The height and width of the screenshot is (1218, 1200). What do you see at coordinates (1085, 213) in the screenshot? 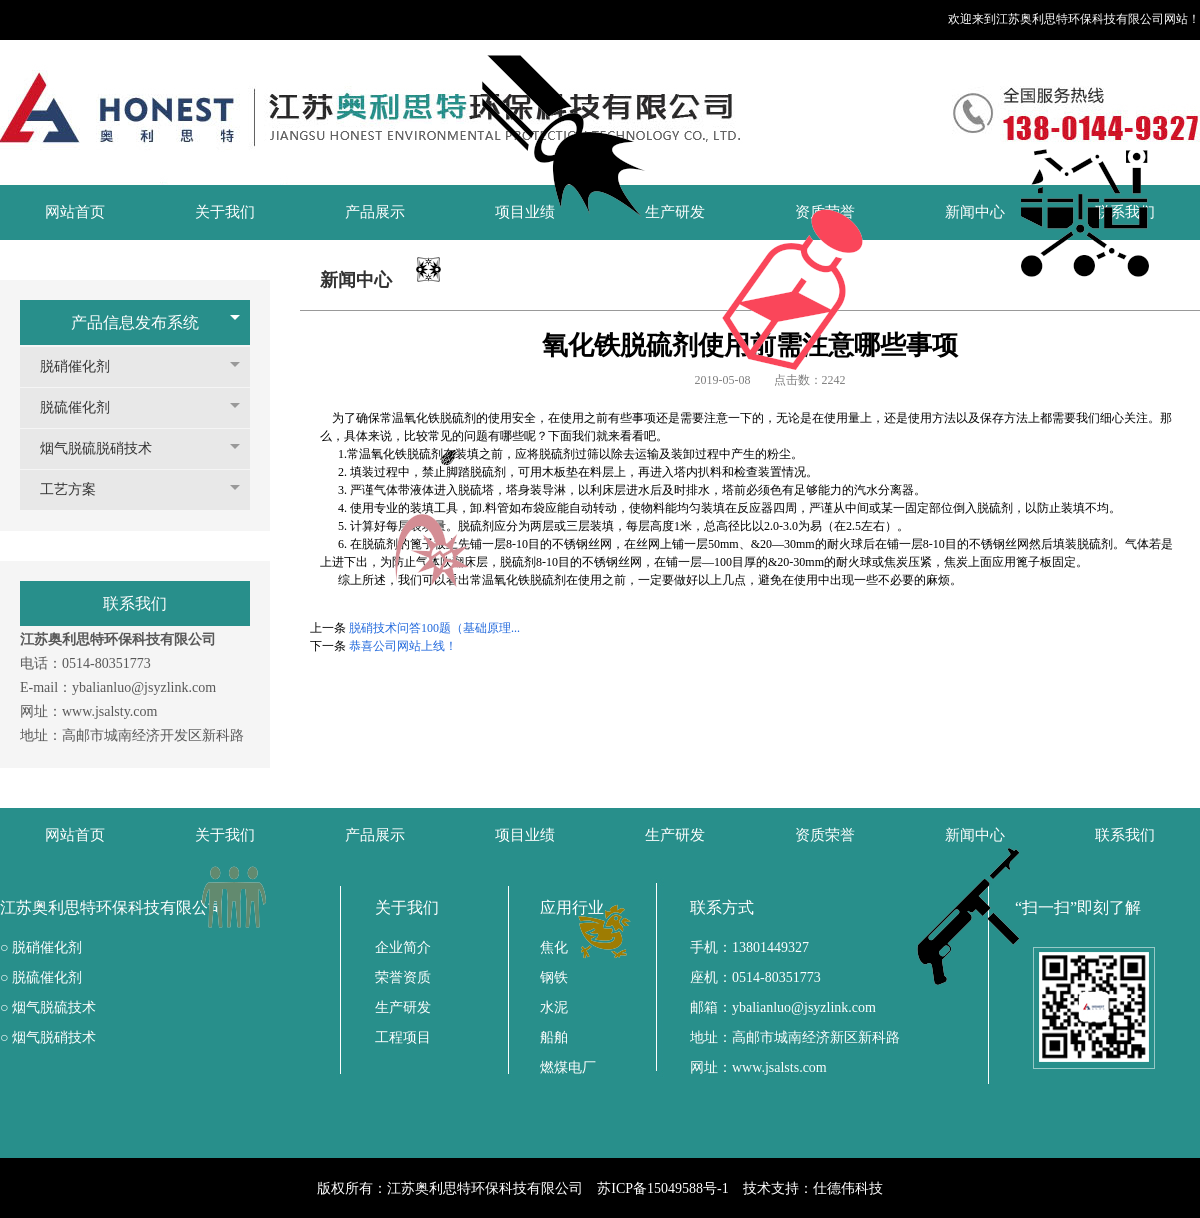
I see `view mars rover mission details` at bounding box center [1085, 213].